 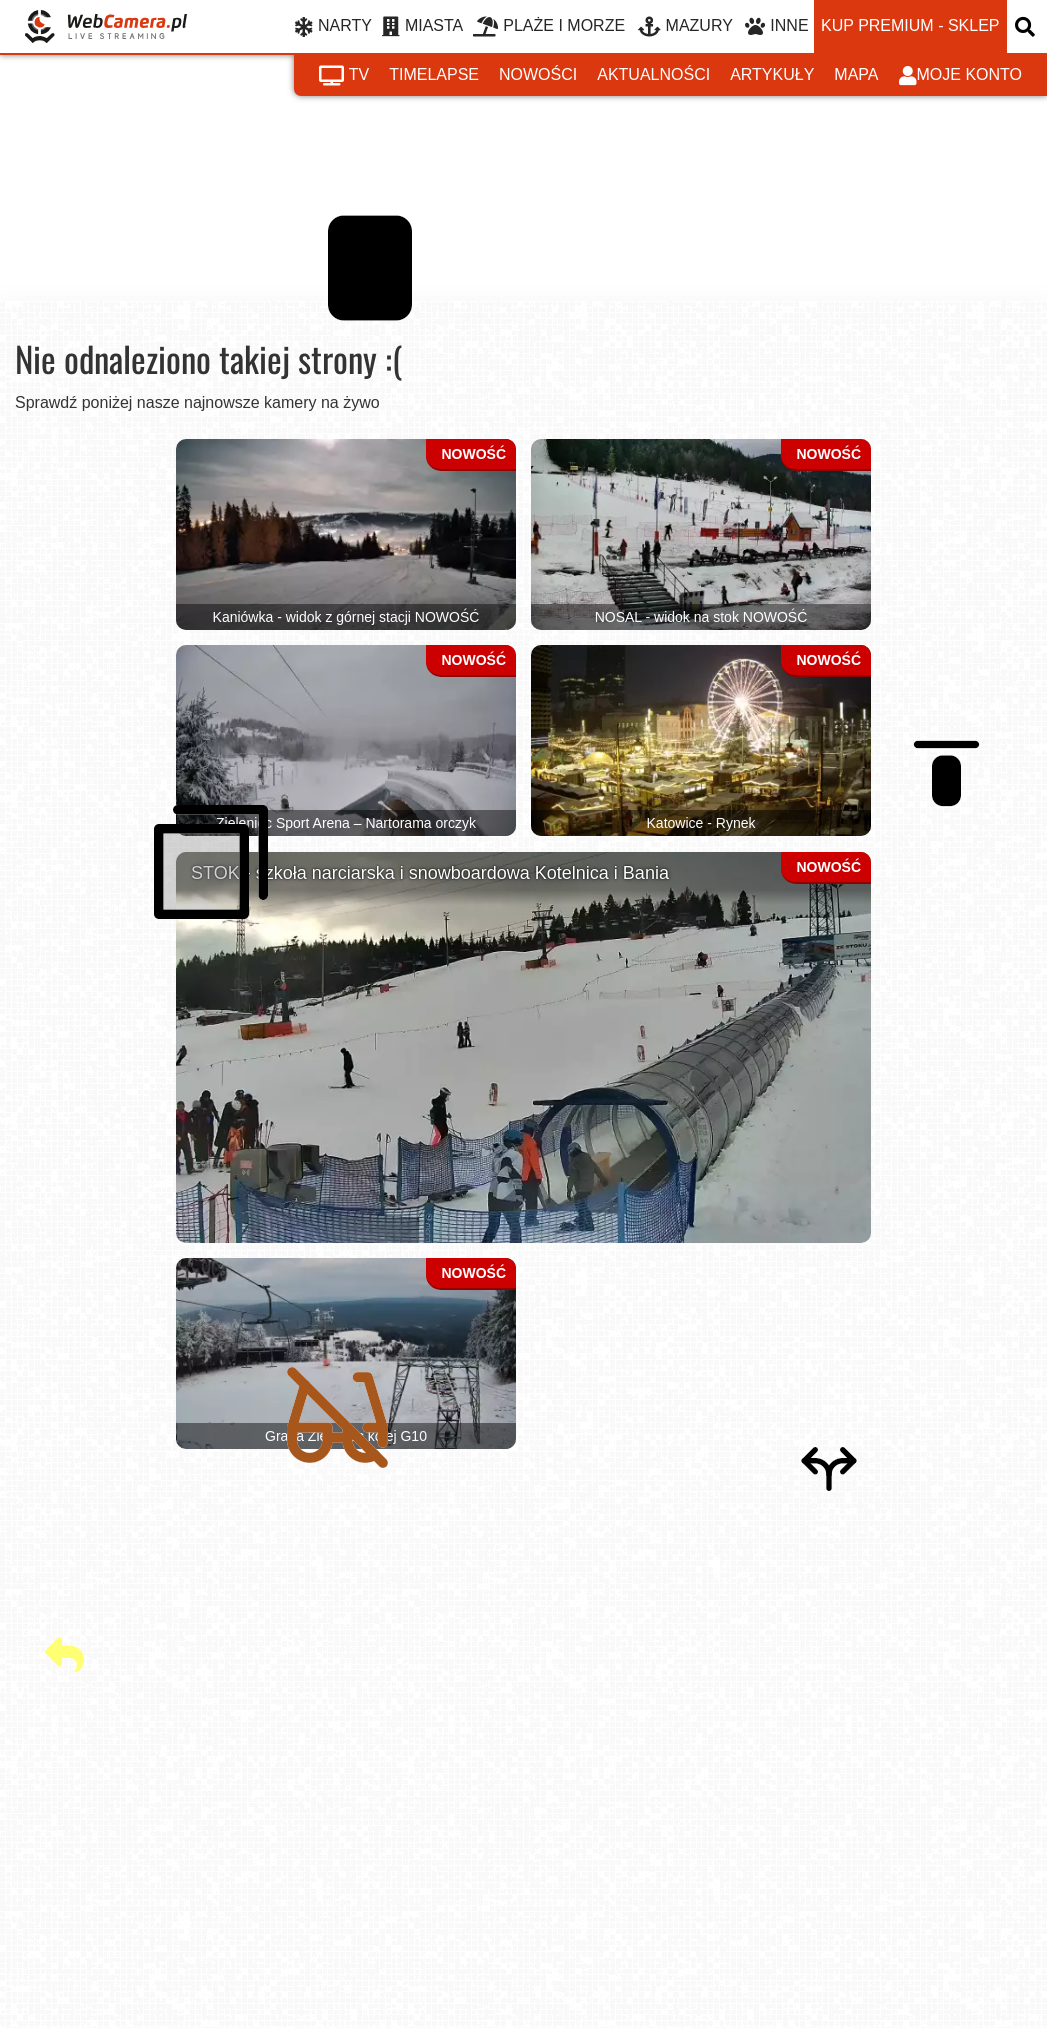 What do you see at coordinates (829, 1469) in the screenshot?
I see `switch or swap between two items` at bounding box center [829, 1469].